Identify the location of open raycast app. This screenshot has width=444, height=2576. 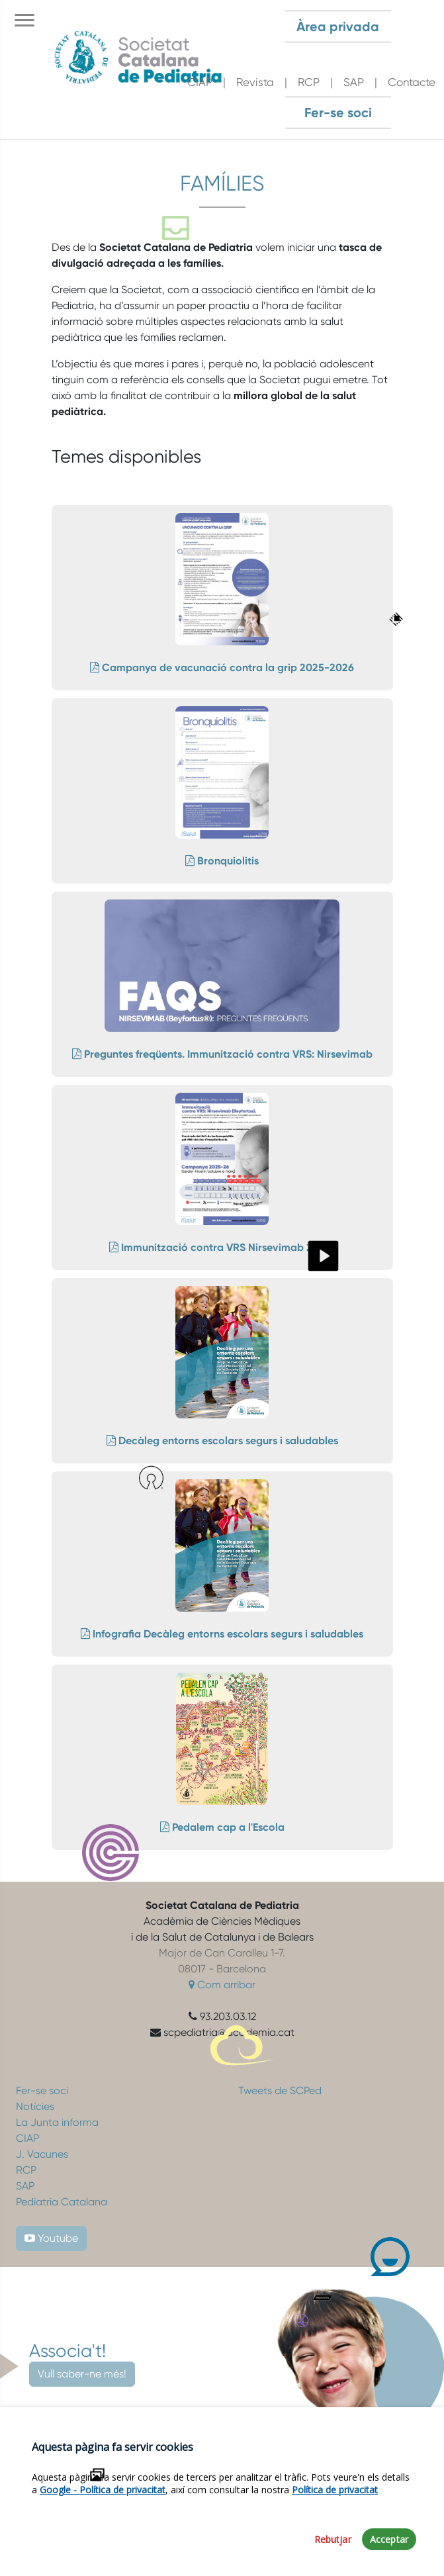
(396, 619).